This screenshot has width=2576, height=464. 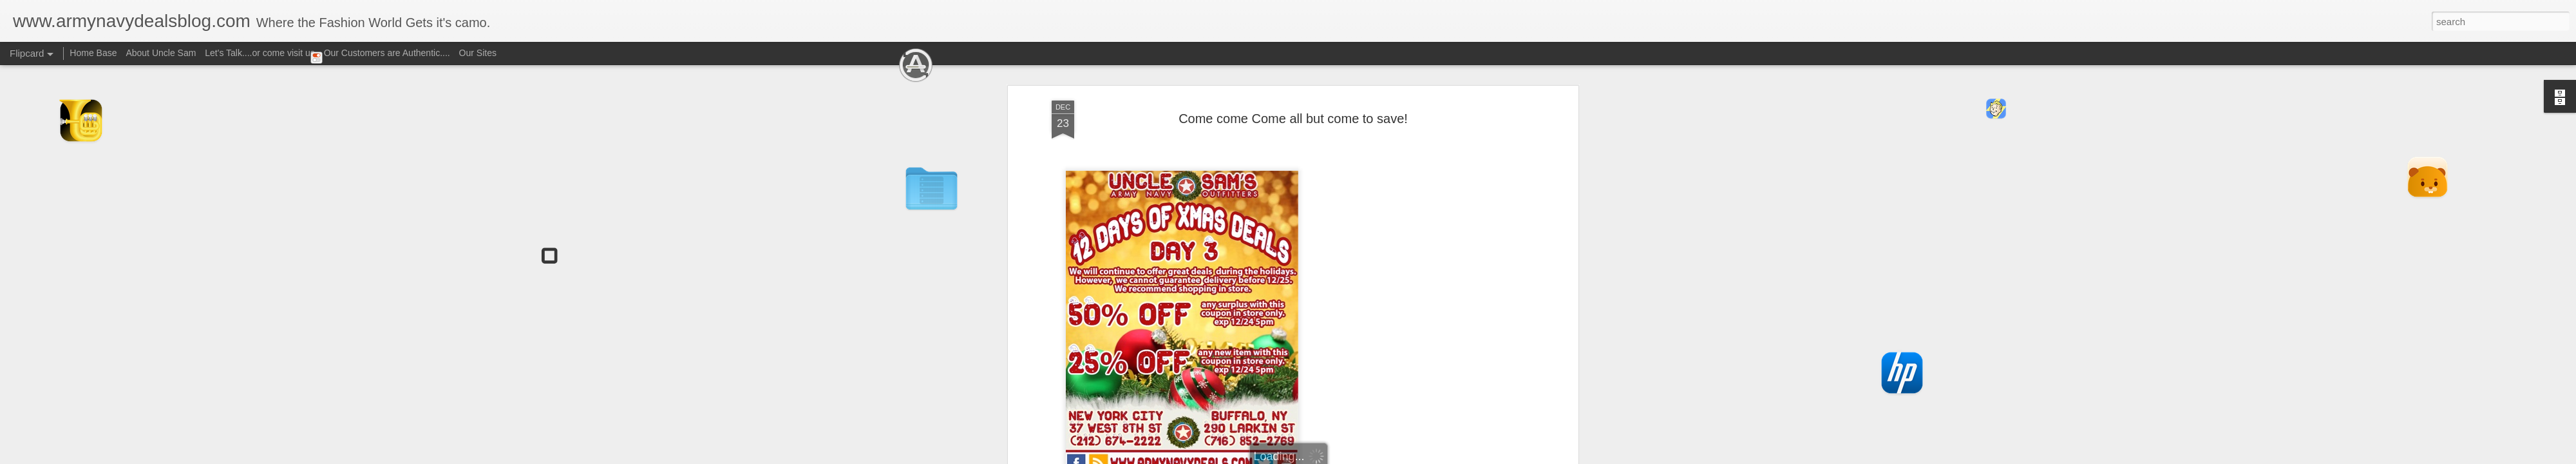 I want to click on open directory menu panel applet, so click(x=931, y=188).